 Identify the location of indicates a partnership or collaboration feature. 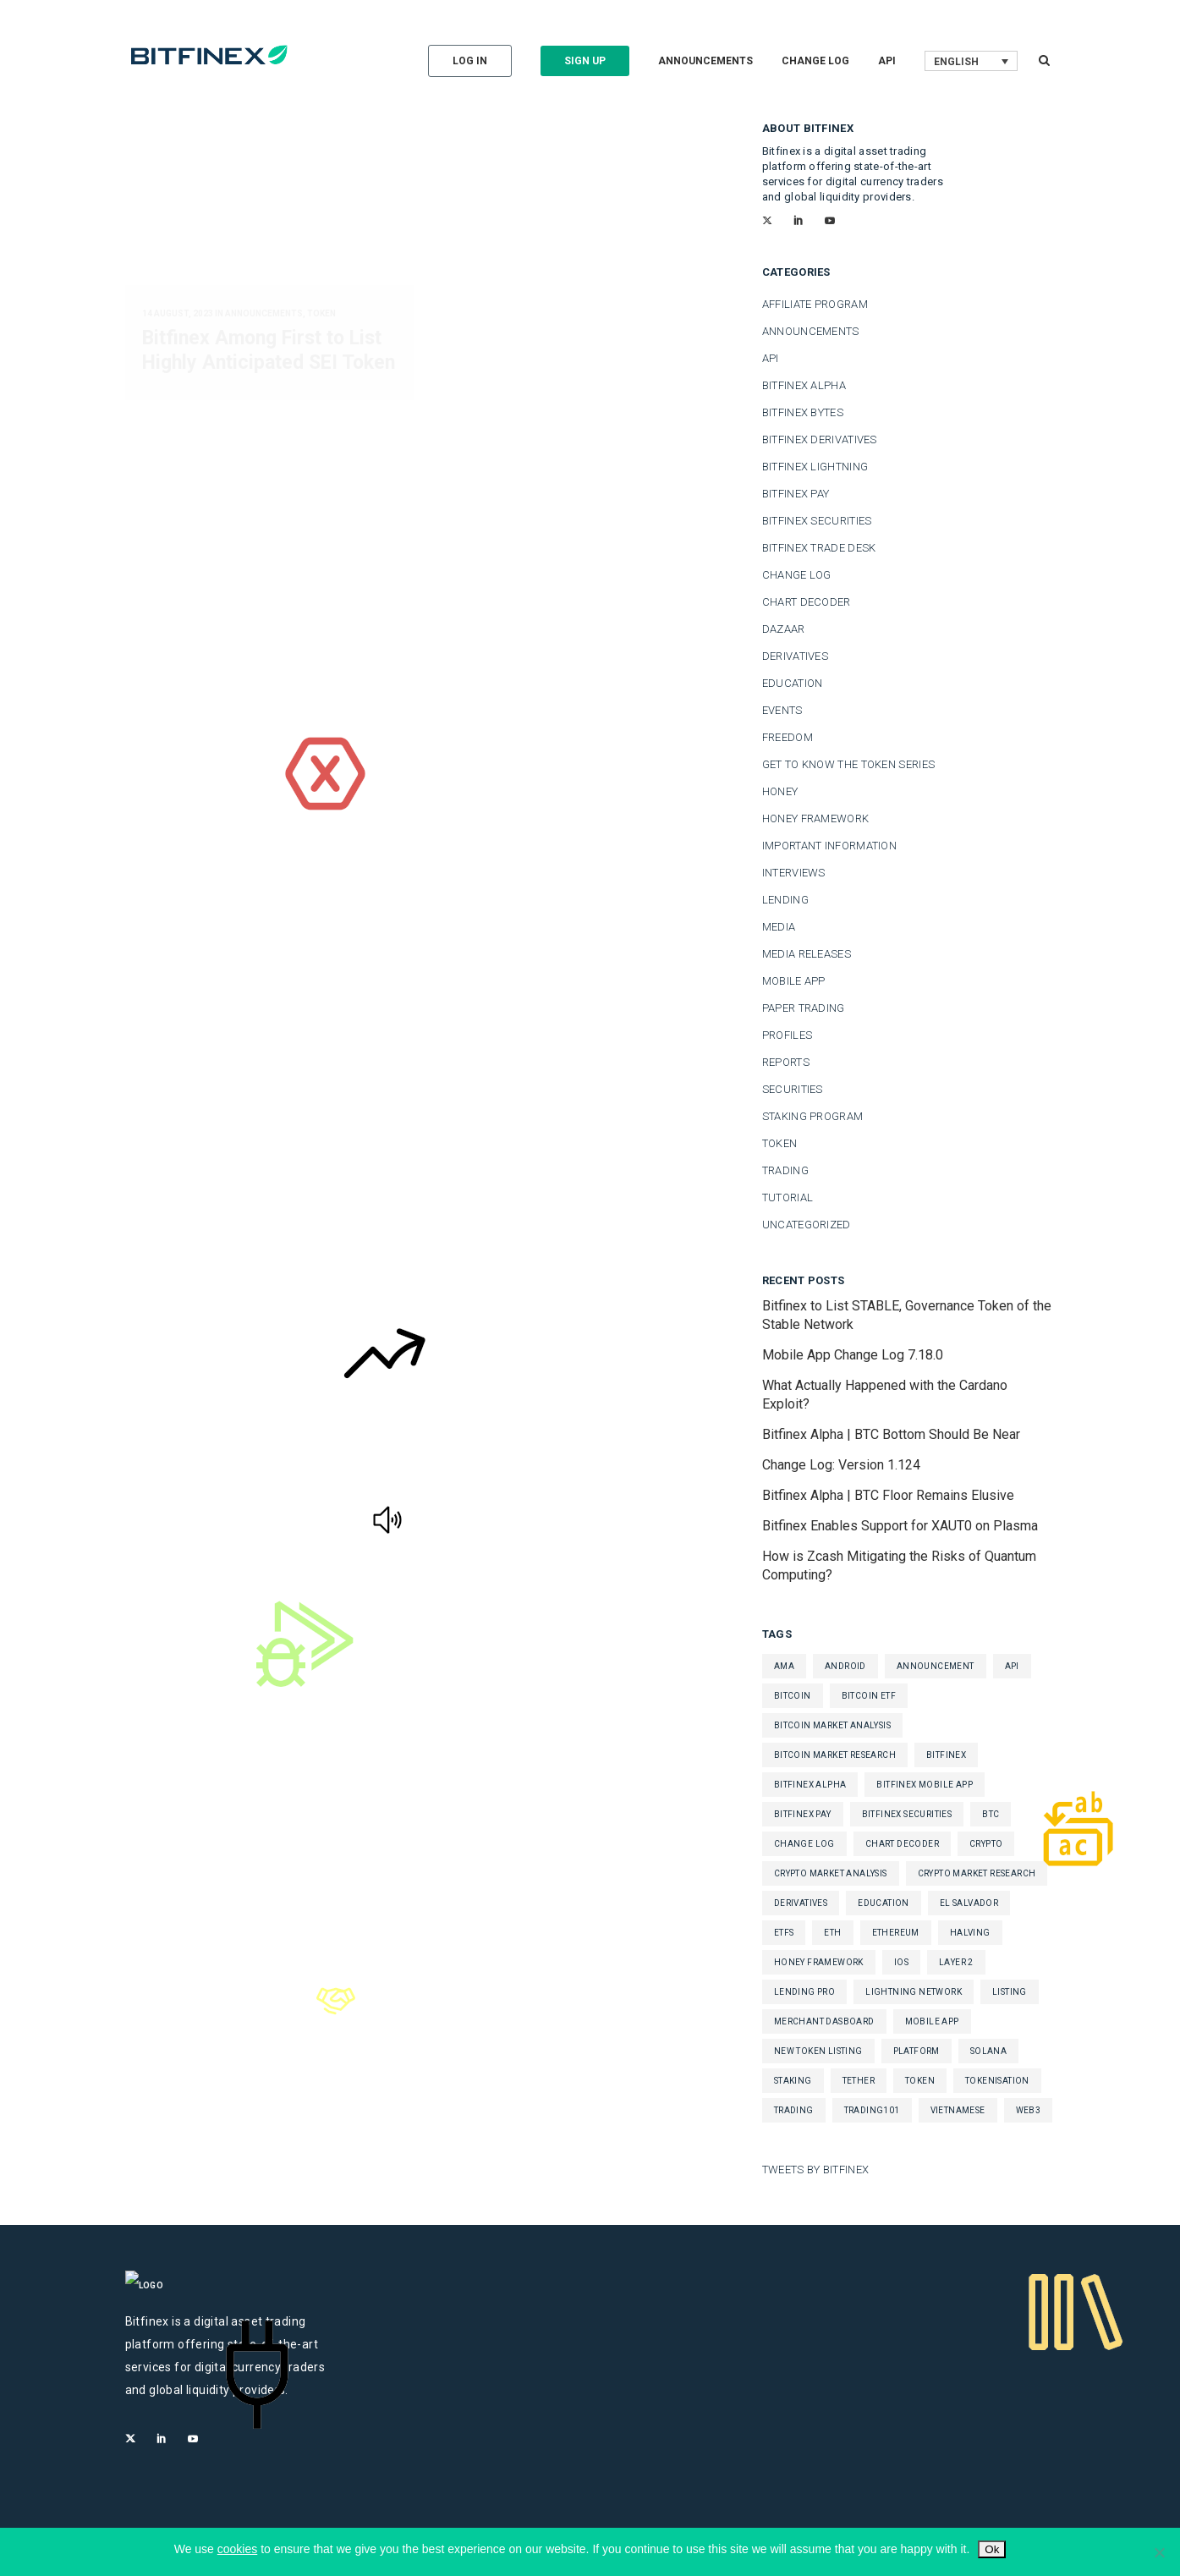
(336, 2000).